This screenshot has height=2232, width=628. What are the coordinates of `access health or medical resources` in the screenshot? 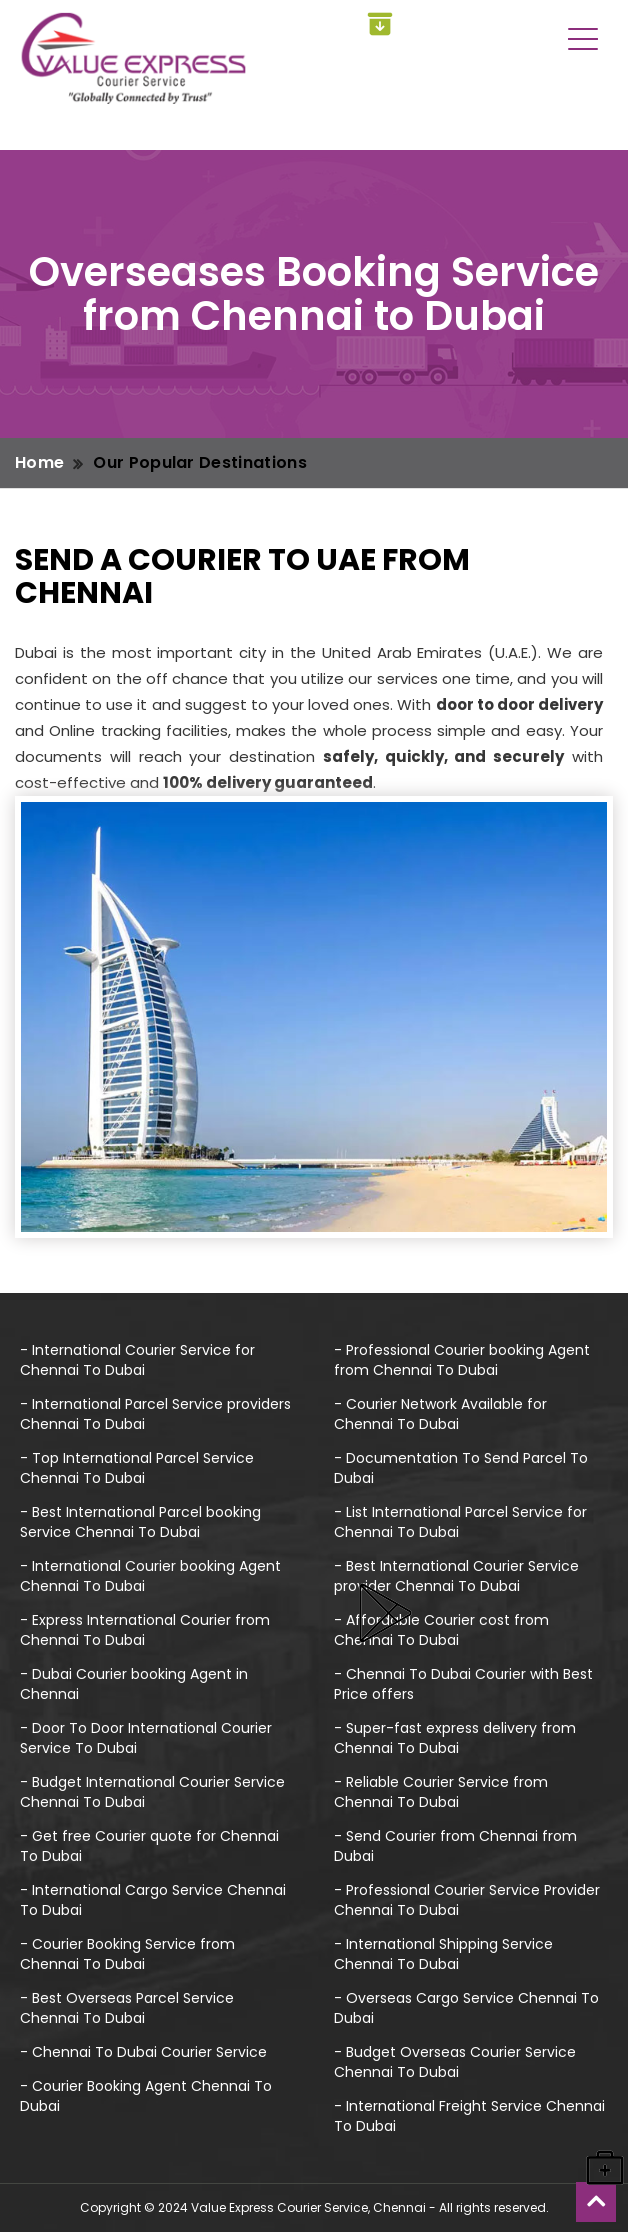 It's located at (605, 2169).